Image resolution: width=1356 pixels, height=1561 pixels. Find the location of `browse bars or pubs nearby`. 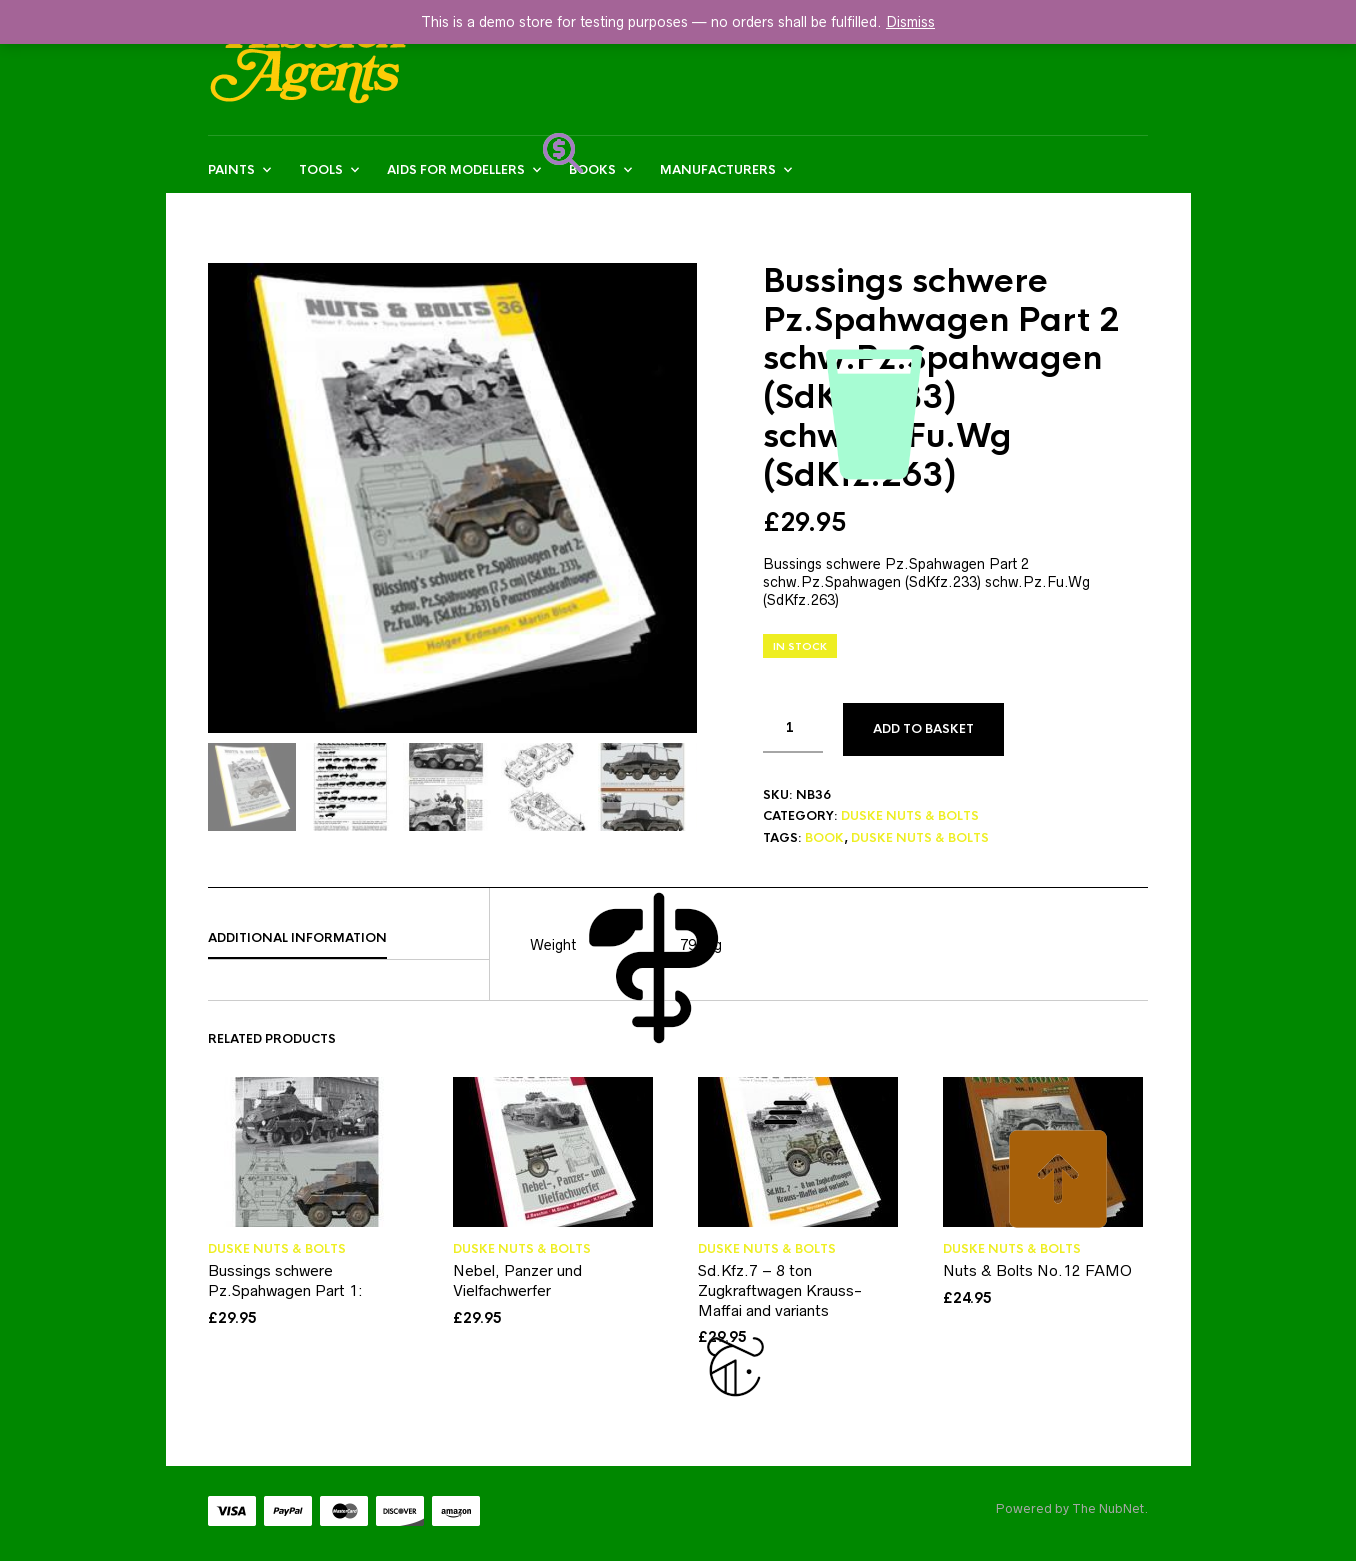

browse bars or pubs nearby is located at coordinates (874, 412).